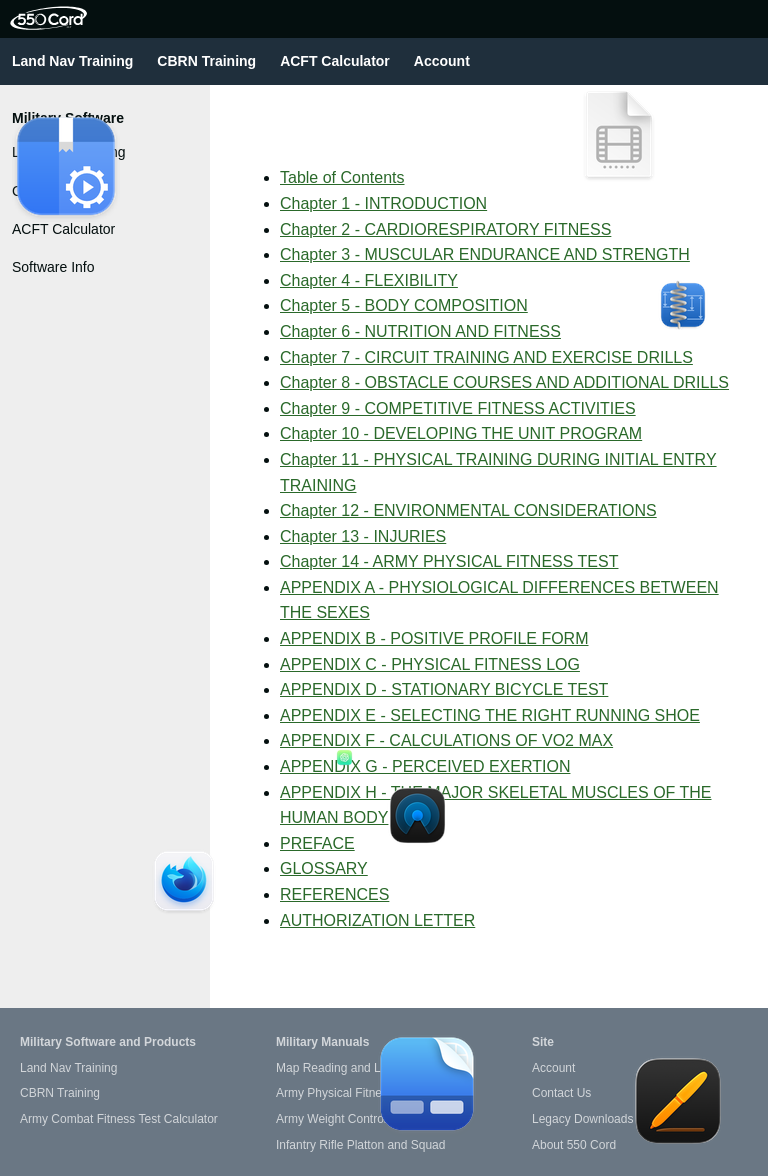 The image size is (768, 1176). What do you see at coordinates (619, 136) in the screenshot?
I see `an srt subtitle file` at bounding box center [619, 136].